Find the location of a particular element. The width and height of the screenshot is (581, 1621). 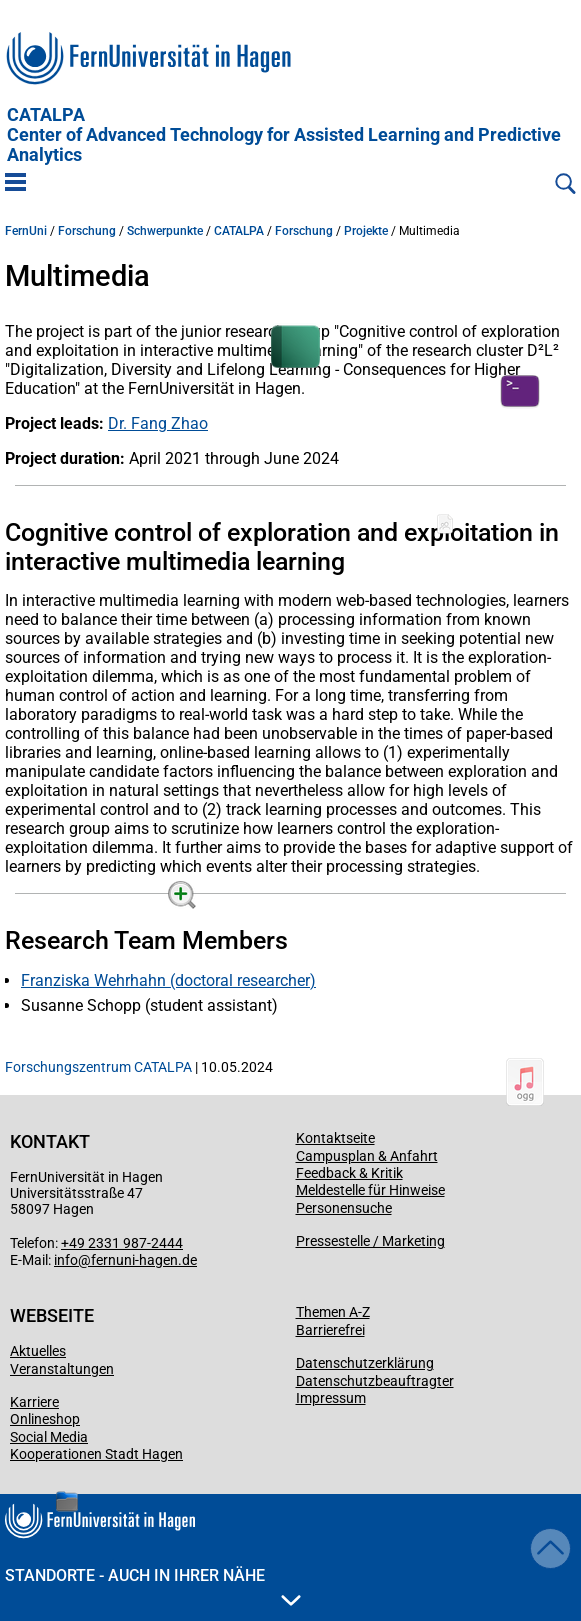

an ogg vorbis audio file is located at coordinates (525, 1082).